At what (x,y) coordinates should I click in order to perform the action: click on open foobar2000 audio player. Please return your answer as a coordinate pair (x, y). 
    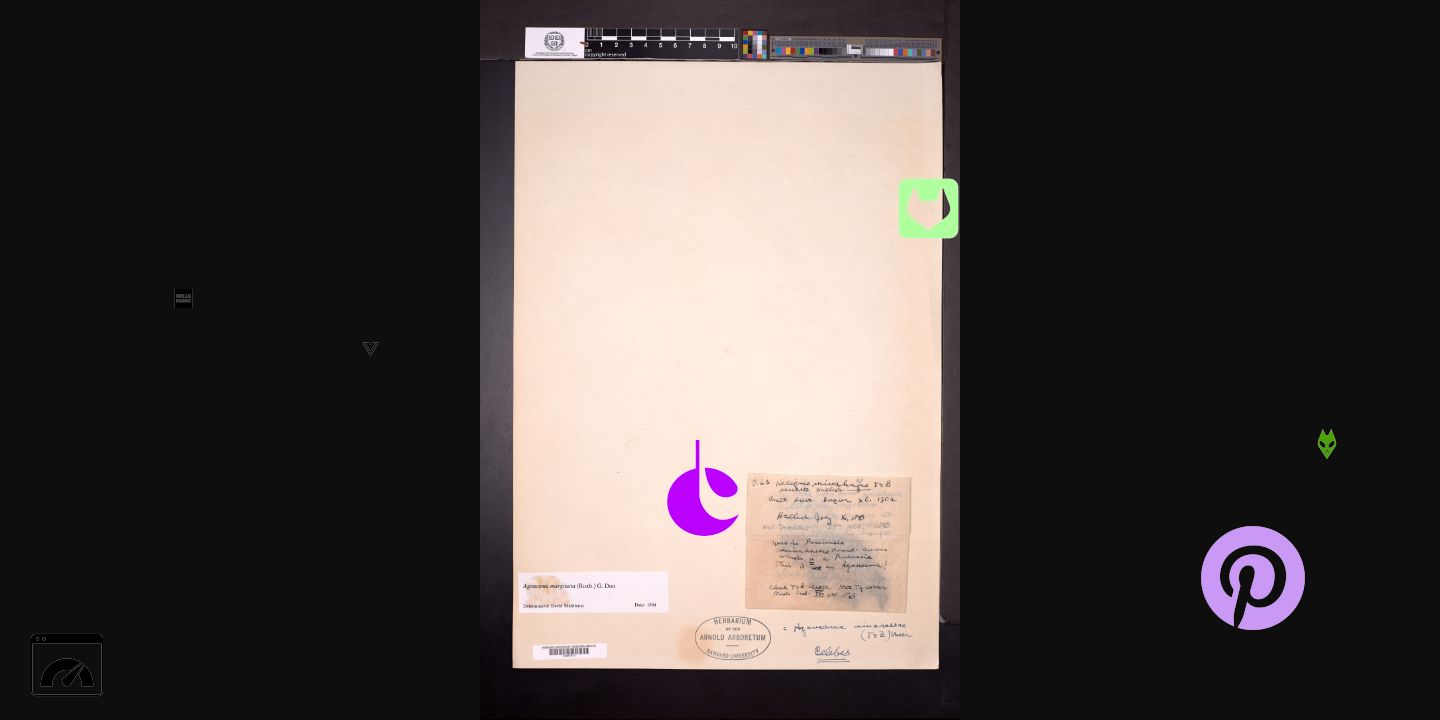
    Looking at the image, I should click on (1327, 444).